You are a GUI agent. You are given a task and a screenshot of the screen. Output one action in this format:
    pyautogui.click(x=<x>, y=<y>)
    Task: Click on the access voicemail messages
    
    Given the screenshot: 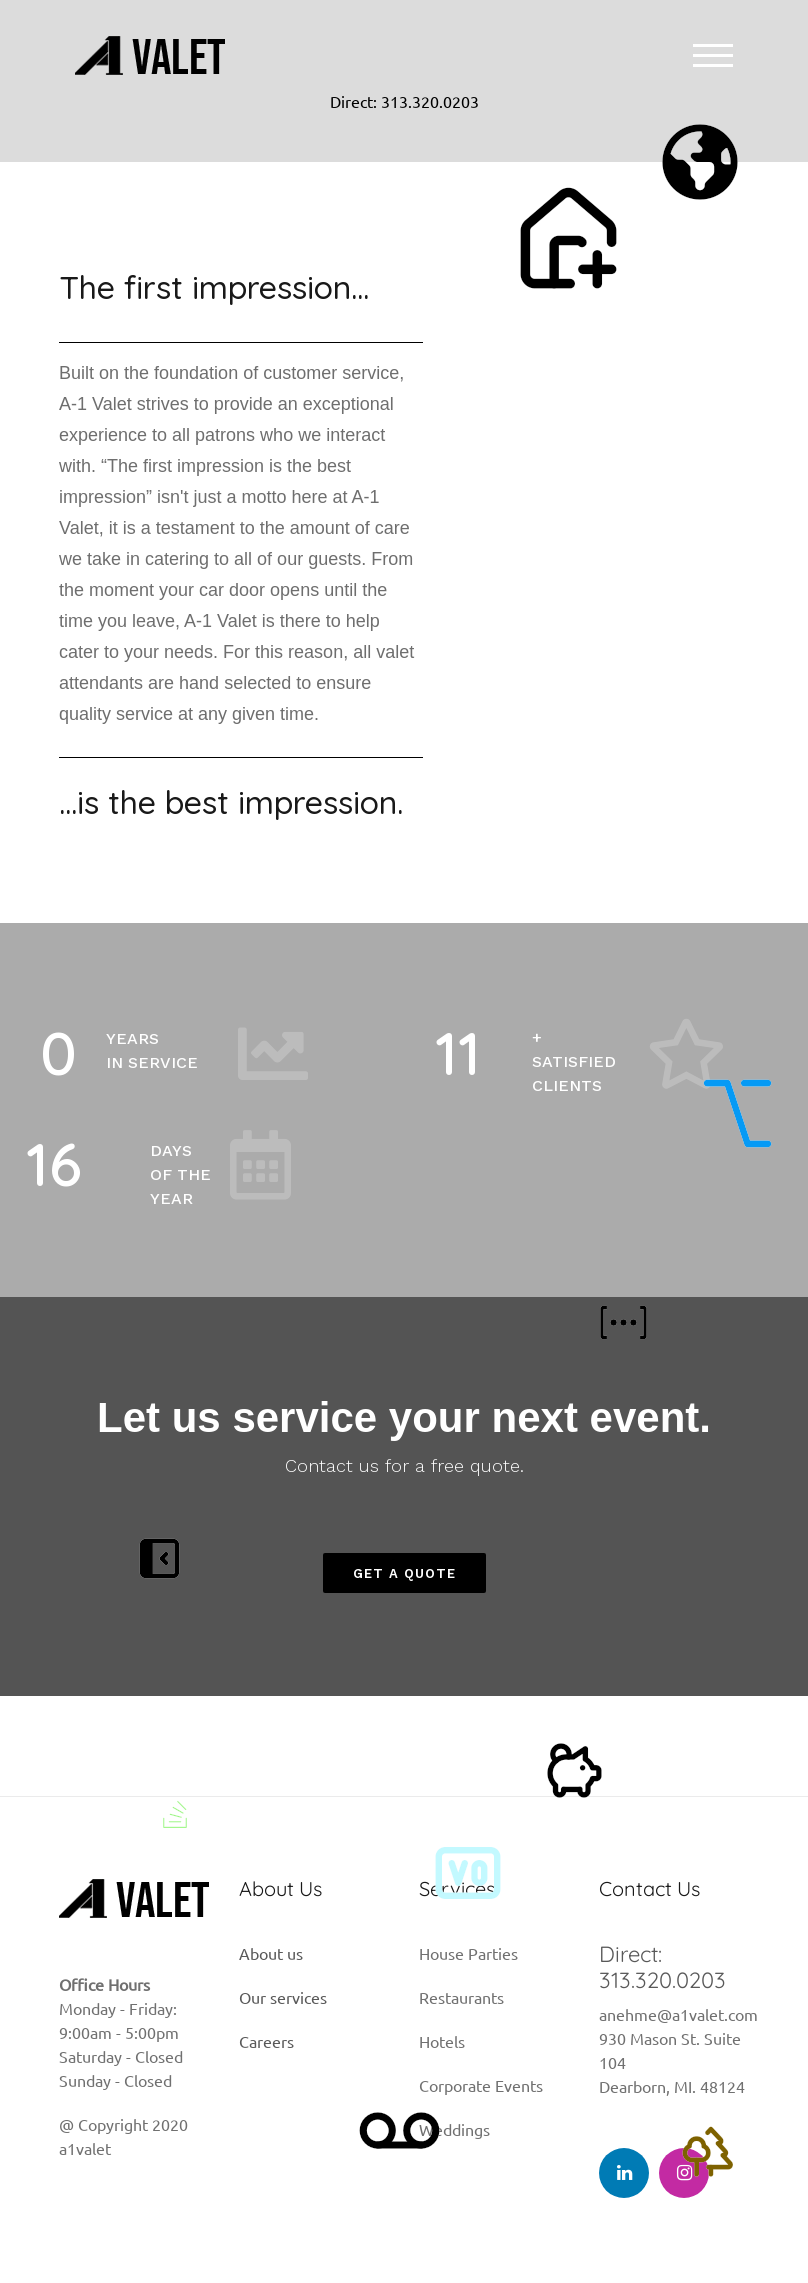 What is the action you would take?
    pyautogui.click(x=399, y=2130)
    